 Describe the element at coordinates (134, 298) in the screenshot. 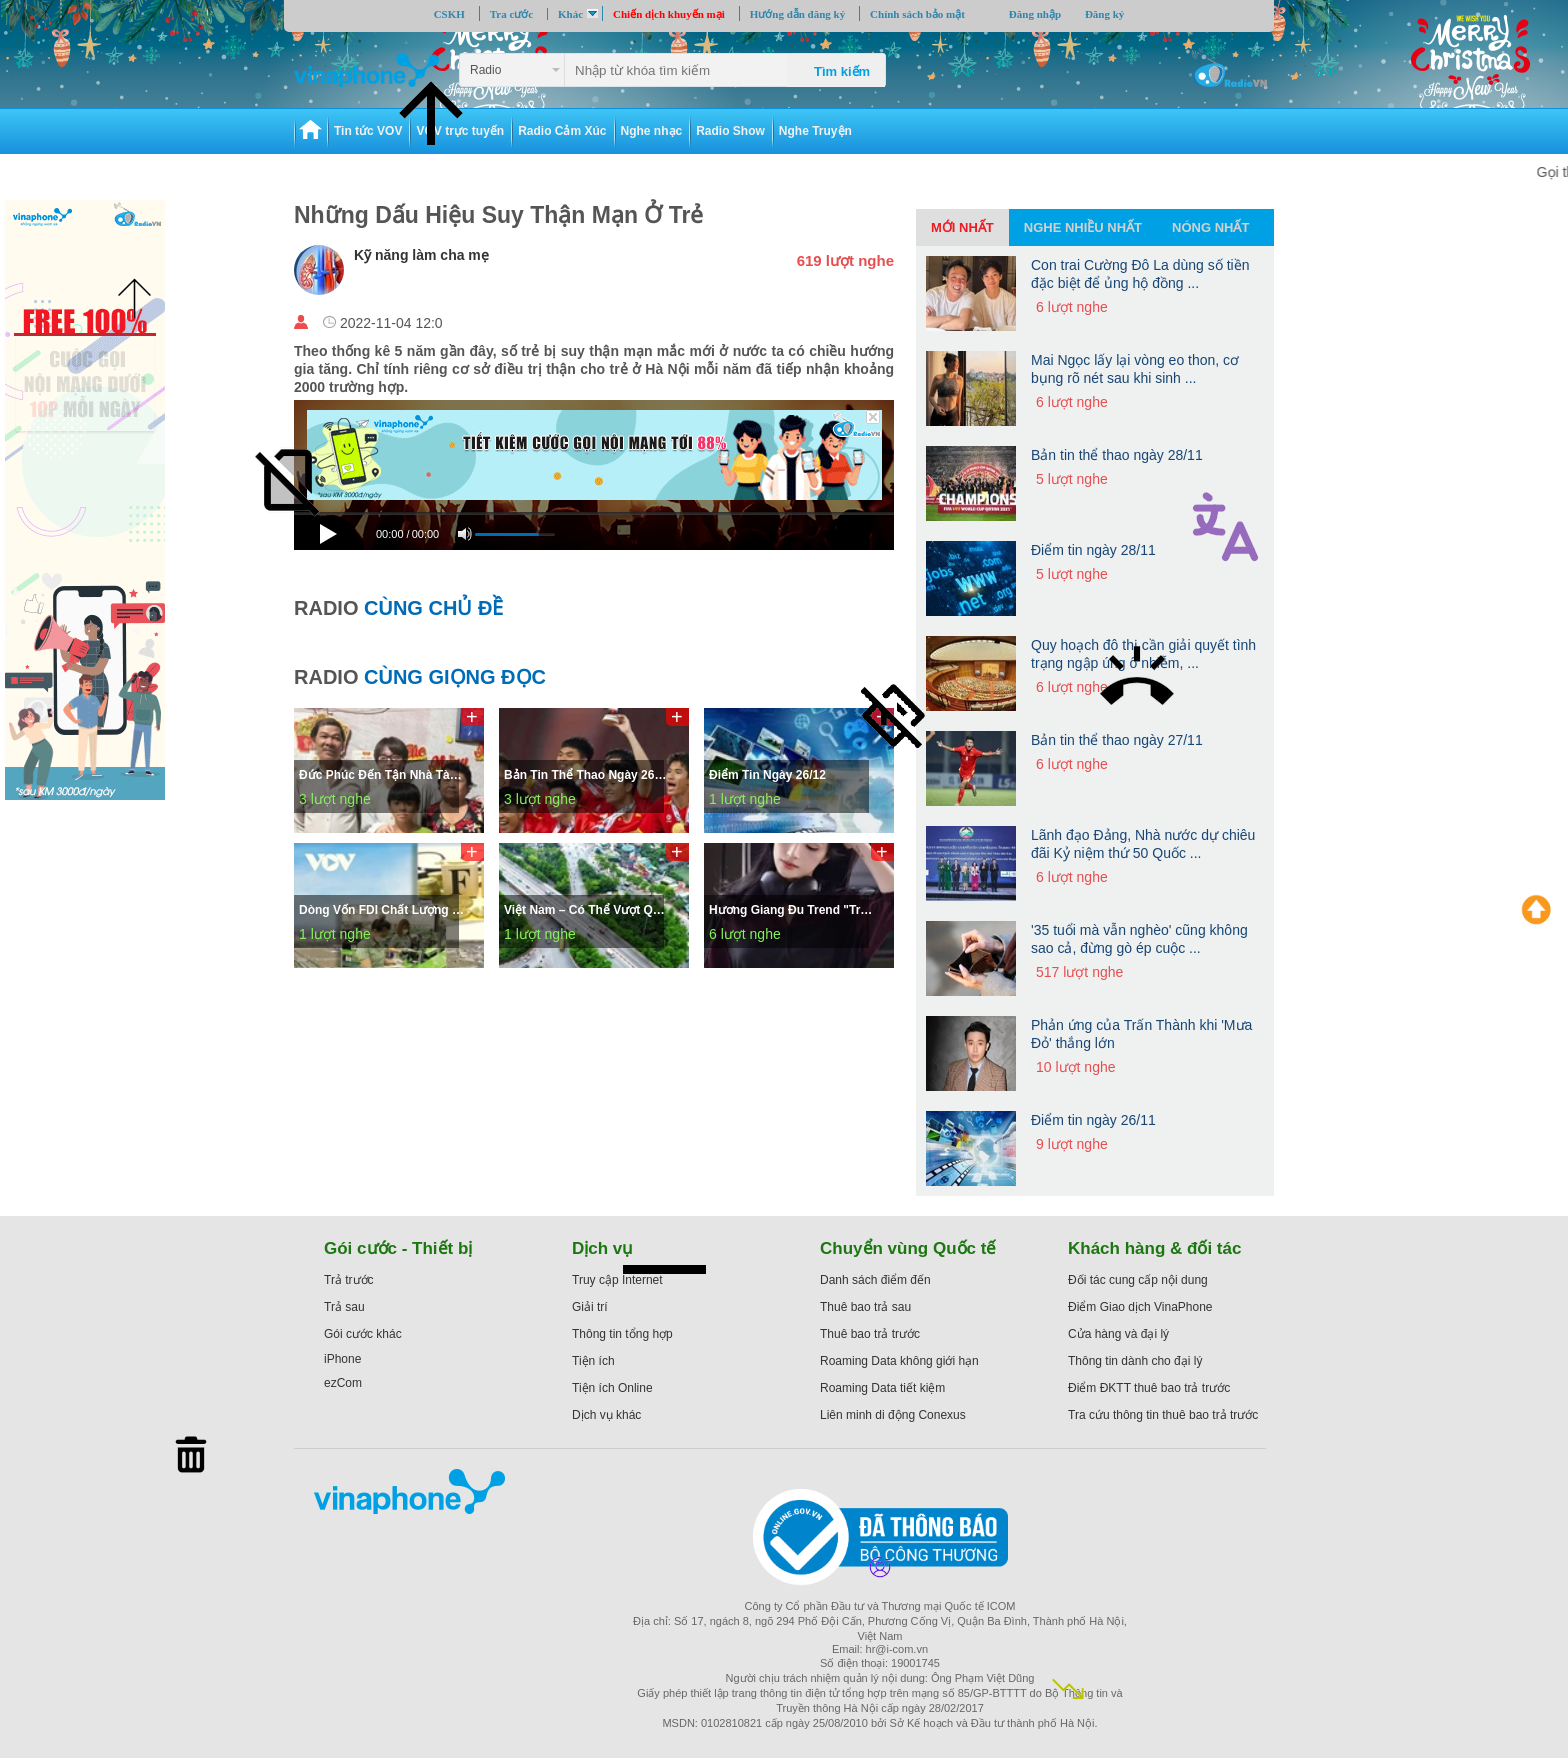

I see `scroll to top of page` at that location.